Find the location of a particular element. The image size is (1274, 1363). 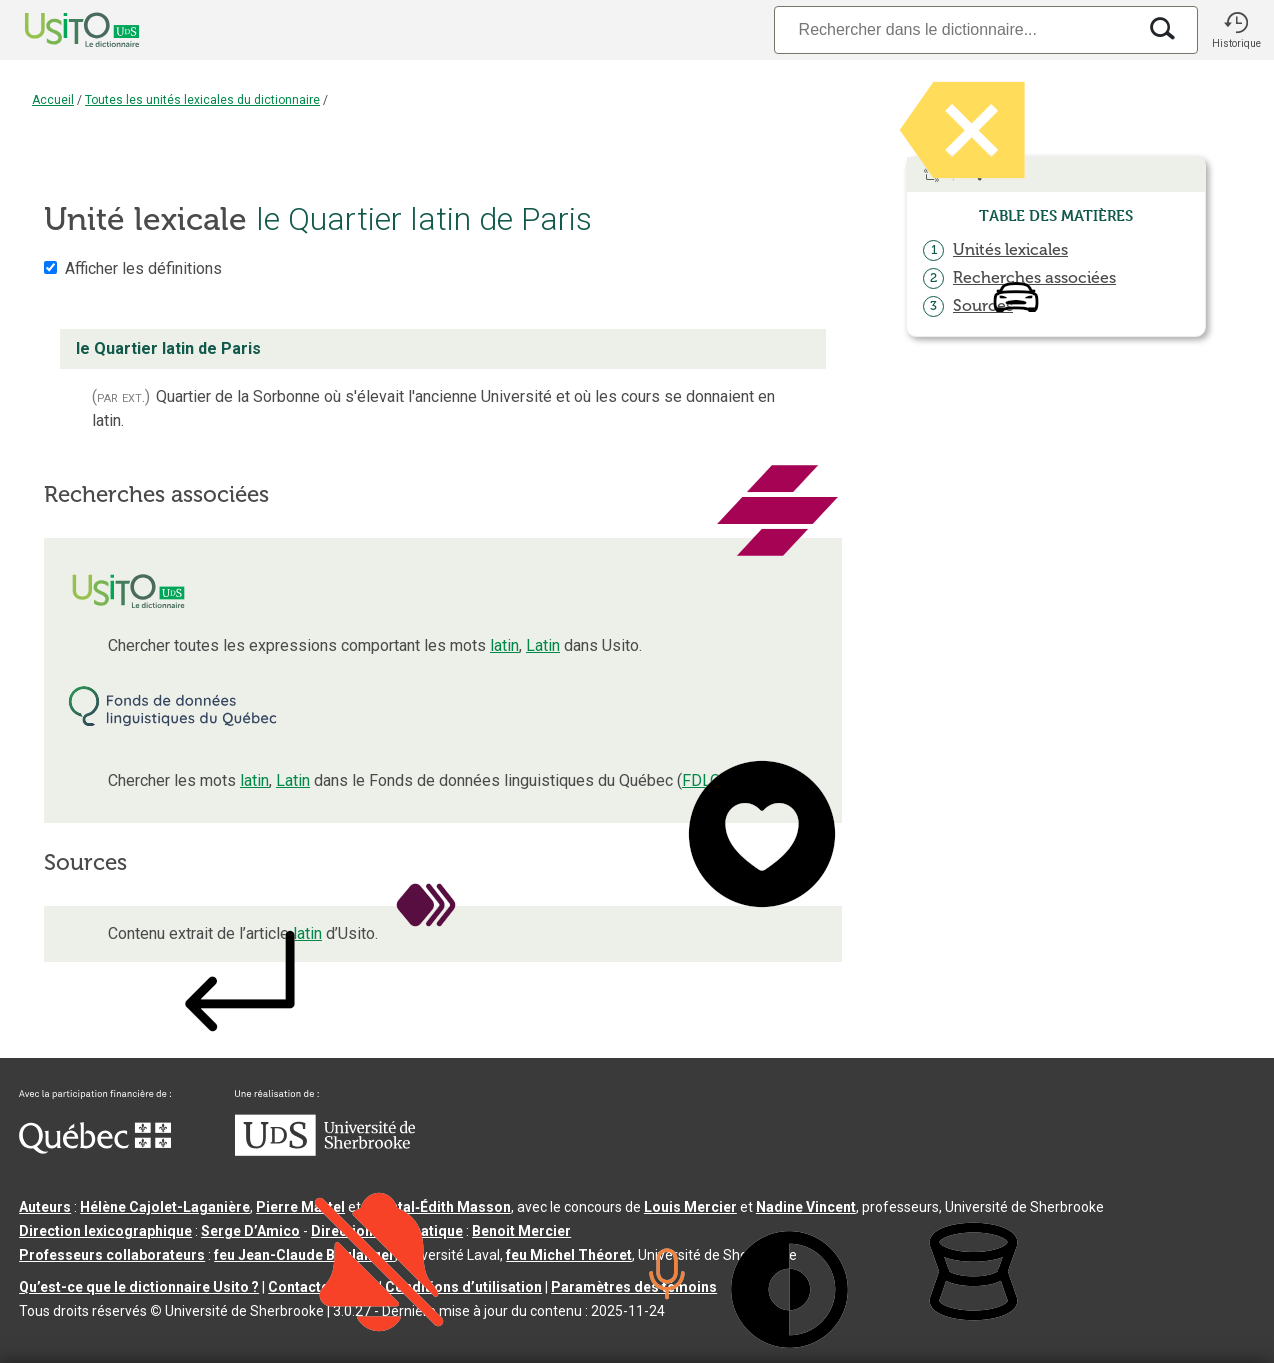

select sports car or performance vehicle option is located at coordinates (1016, 297).